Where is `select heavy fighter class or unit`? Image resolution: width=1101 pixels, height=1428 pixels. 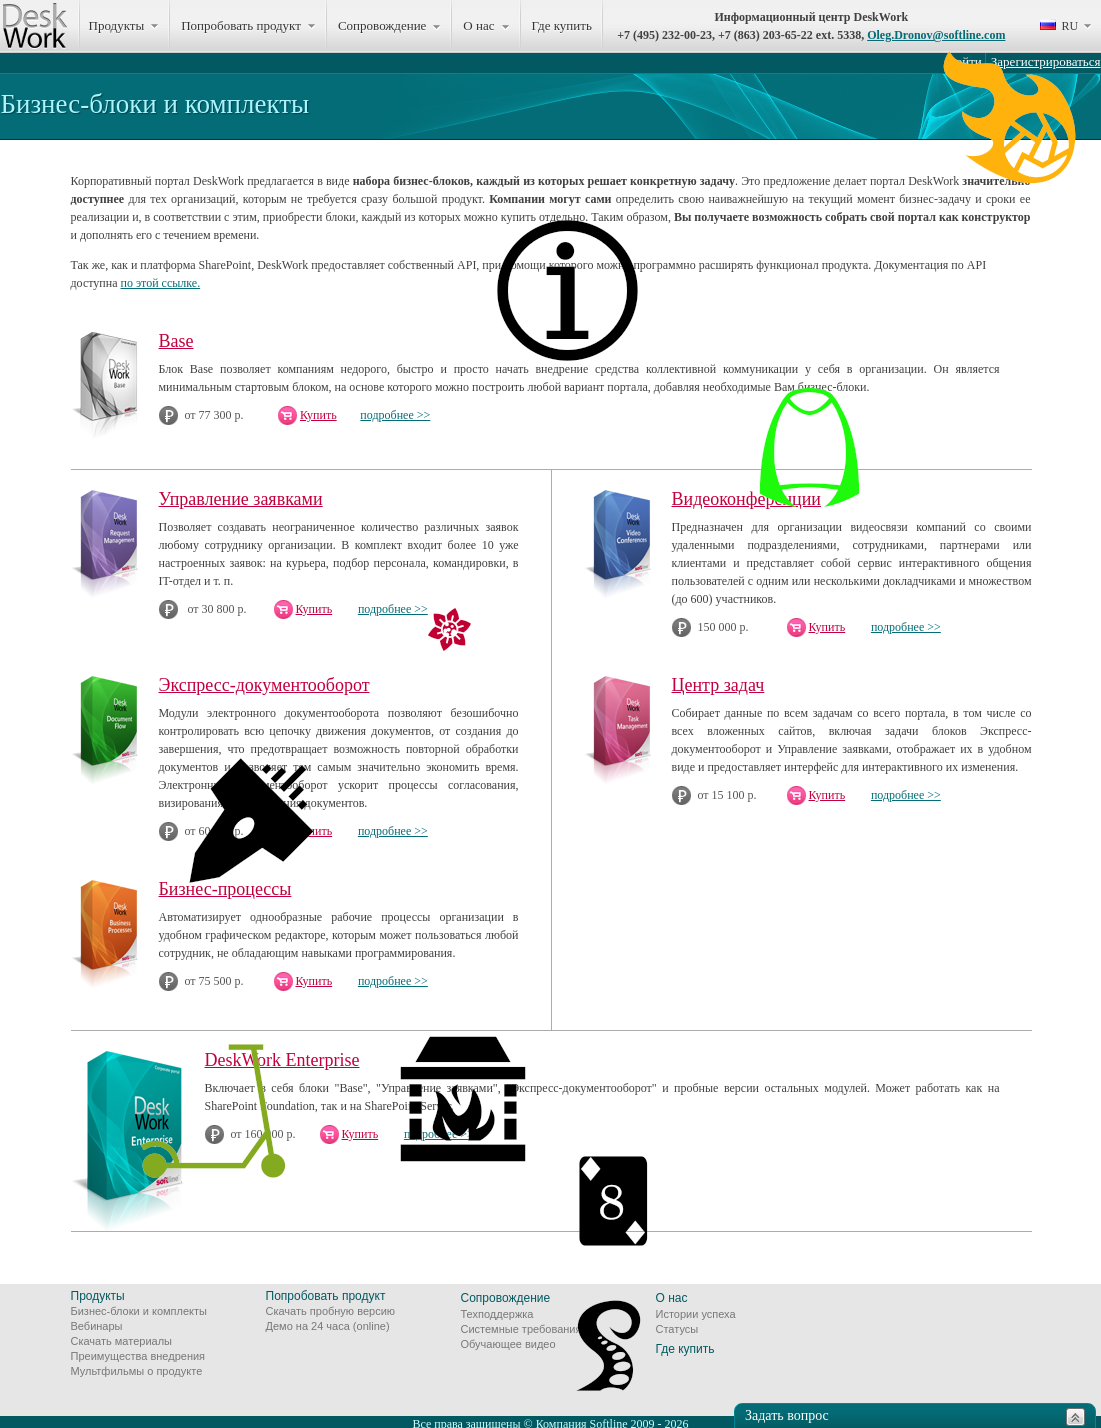 select heavy fighter class or unit is located at coordinates (251, 820).